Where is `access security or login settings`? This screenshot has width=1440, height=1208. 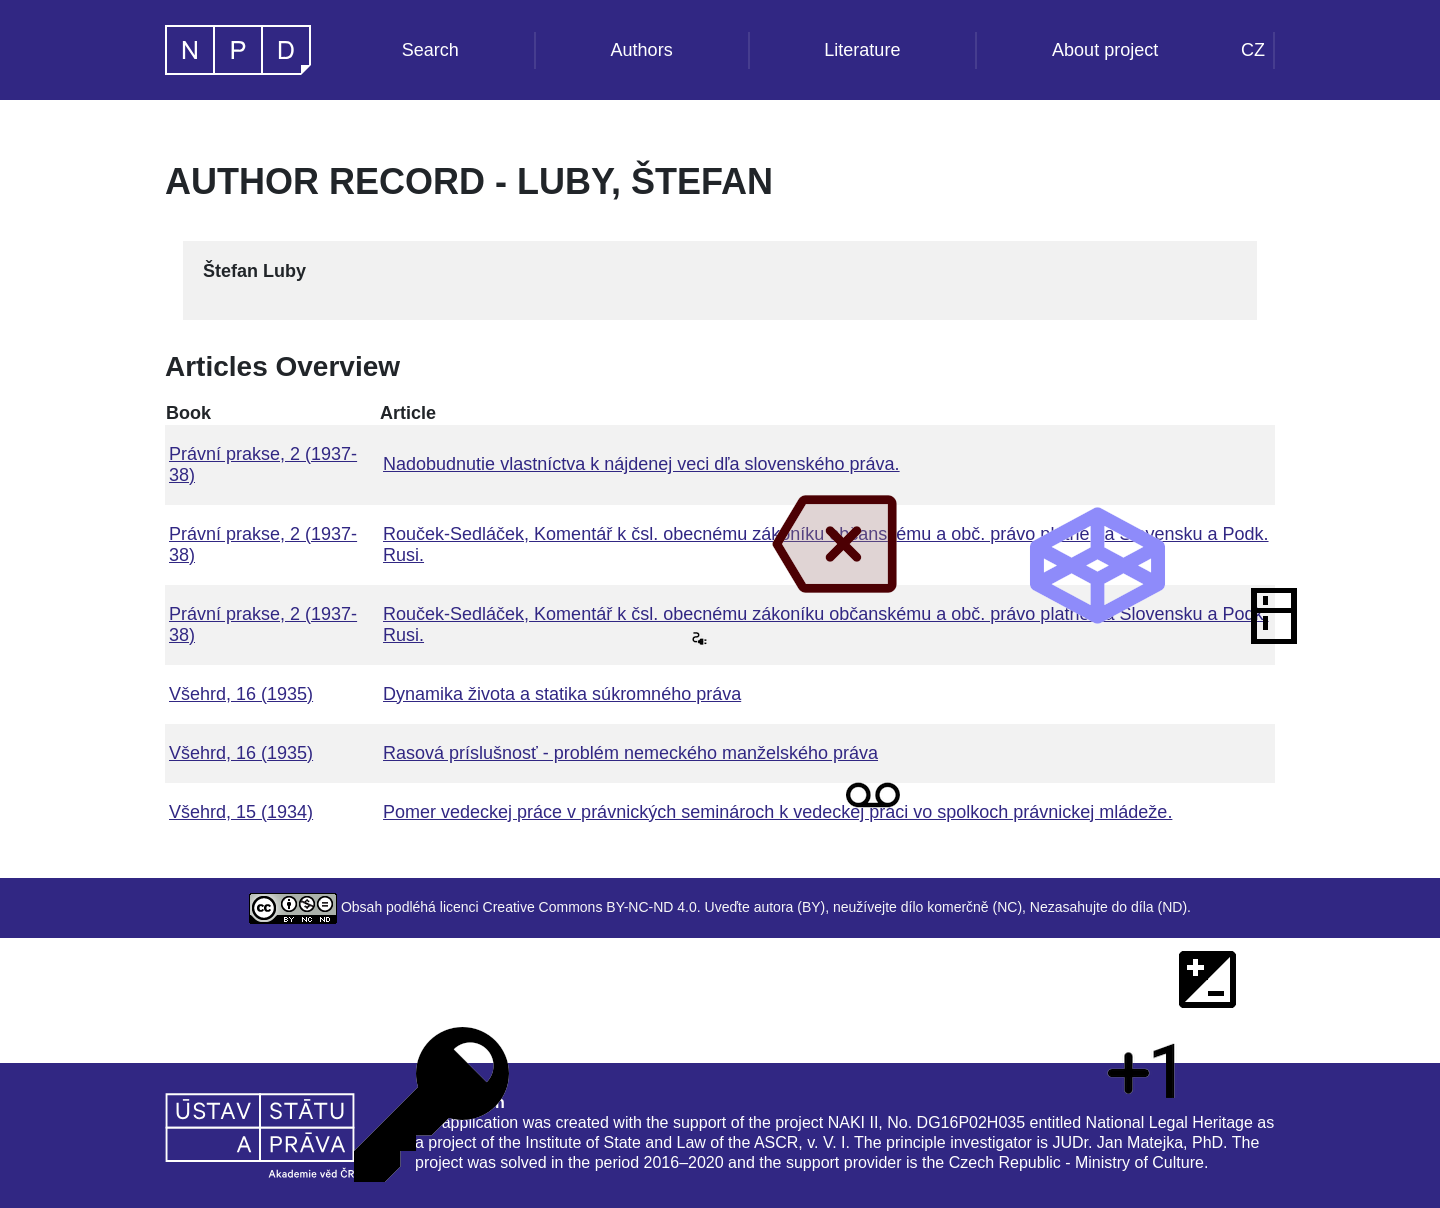
access security or login settings is located at coordinates (431, 1104).